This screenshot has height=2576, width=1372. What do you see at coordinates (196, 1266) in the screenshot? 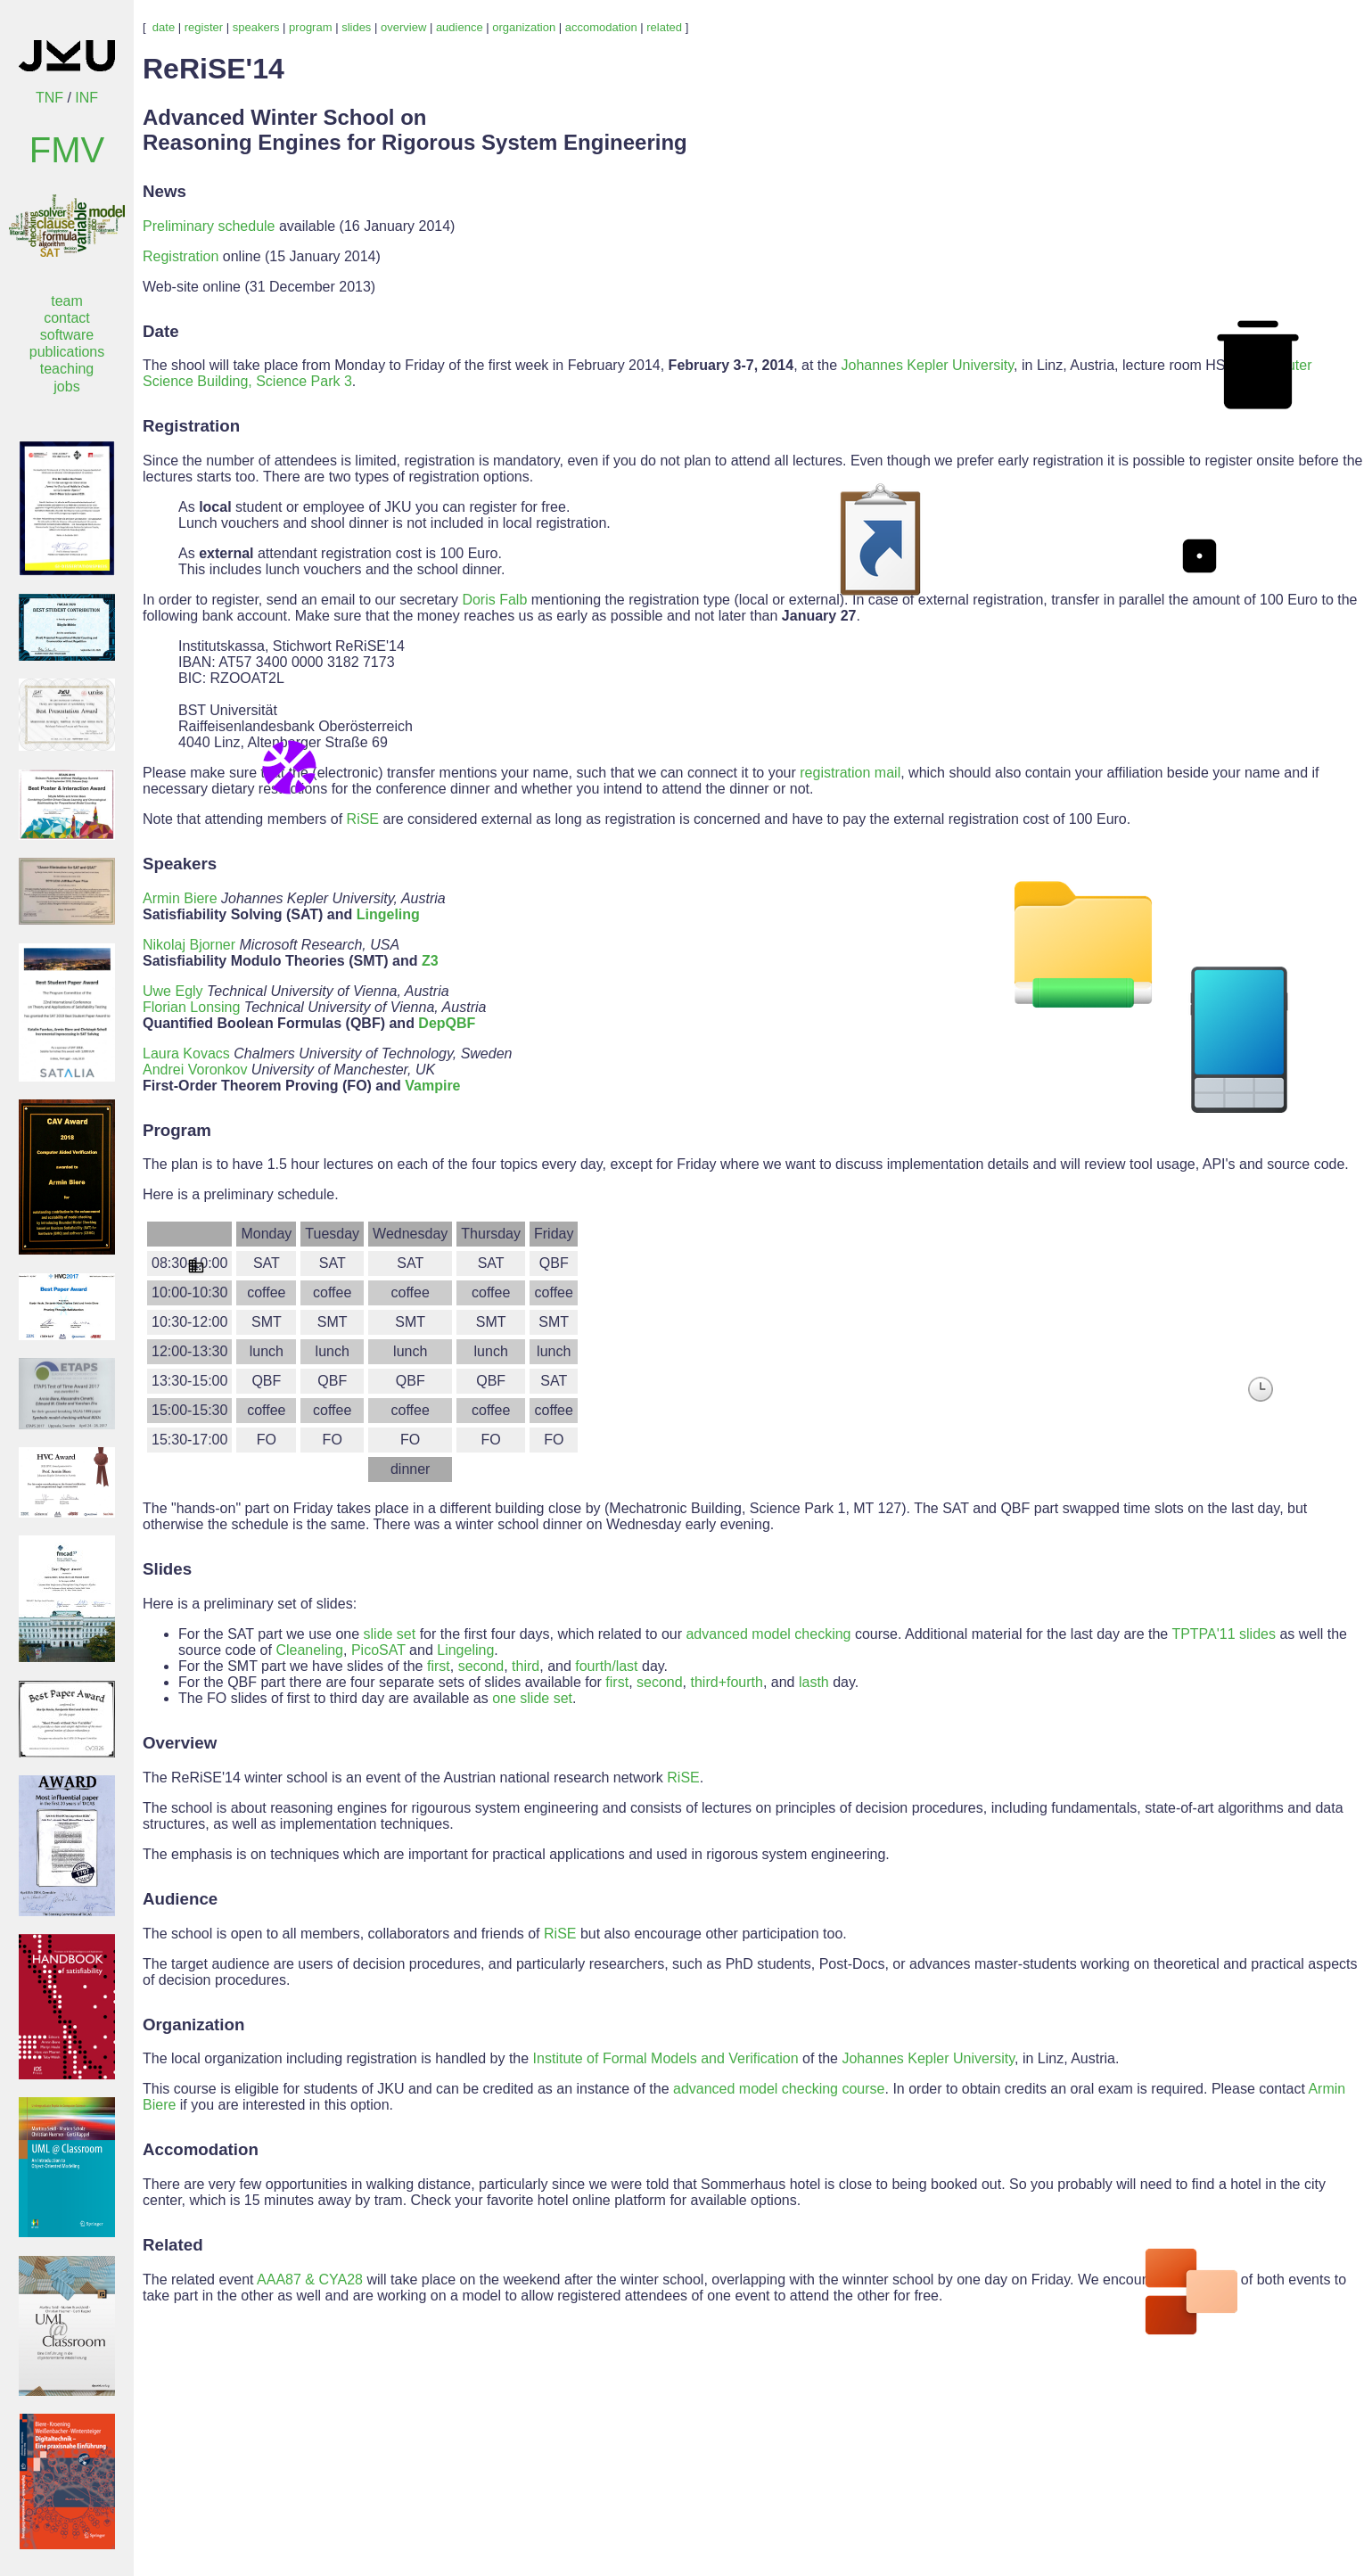
I see `view organization or company details` at bounding box center [196, 1266].